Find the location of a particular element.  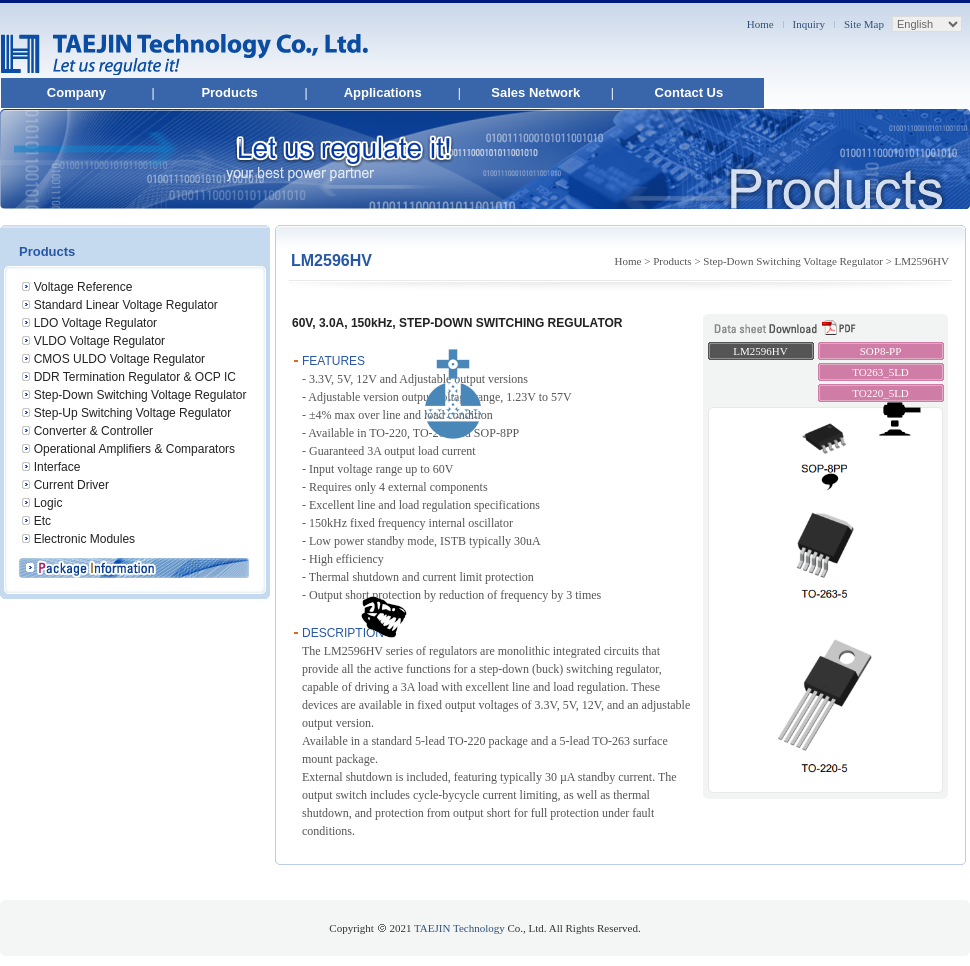

holy hand grenade item or power-up in a game is located at coordinates (453, 394).